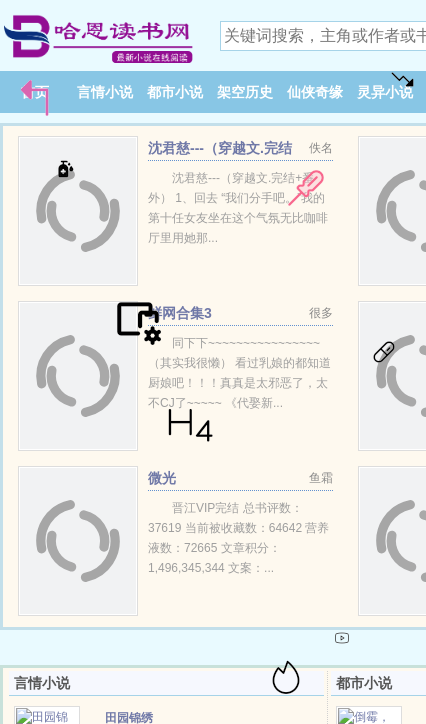  I want to click on indicates a decreasing trend or declining value, so click(402, 79).